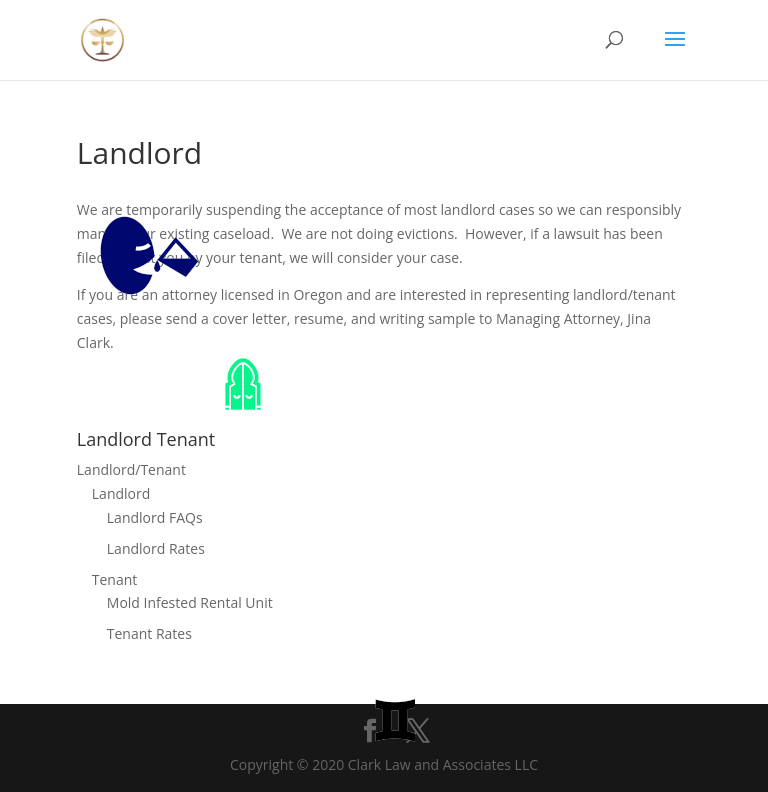  I want to click on indicates drinking or beverage consumption in gameplay, so click(149, 255).